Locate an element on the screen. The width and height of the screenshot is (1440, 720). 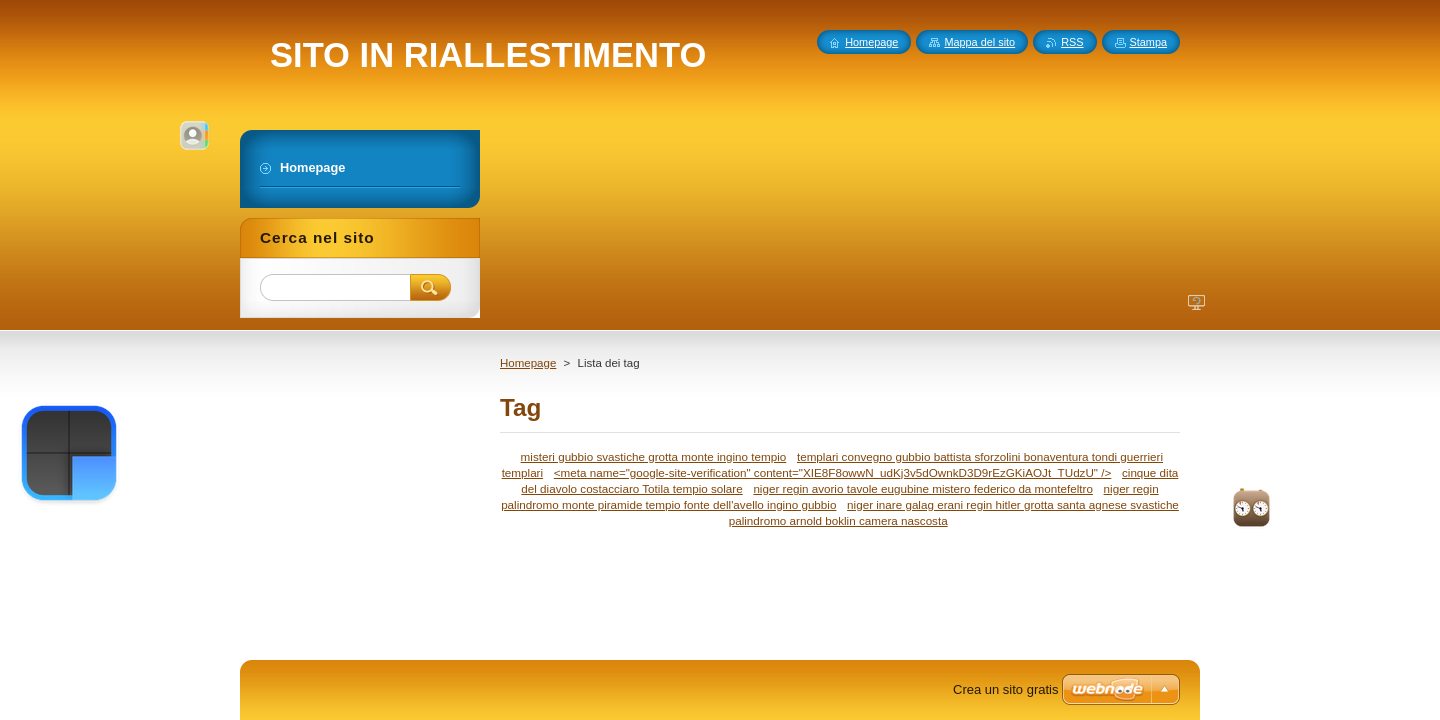
switch to workspace in bottom-right position is located at coordinates (69, 453).